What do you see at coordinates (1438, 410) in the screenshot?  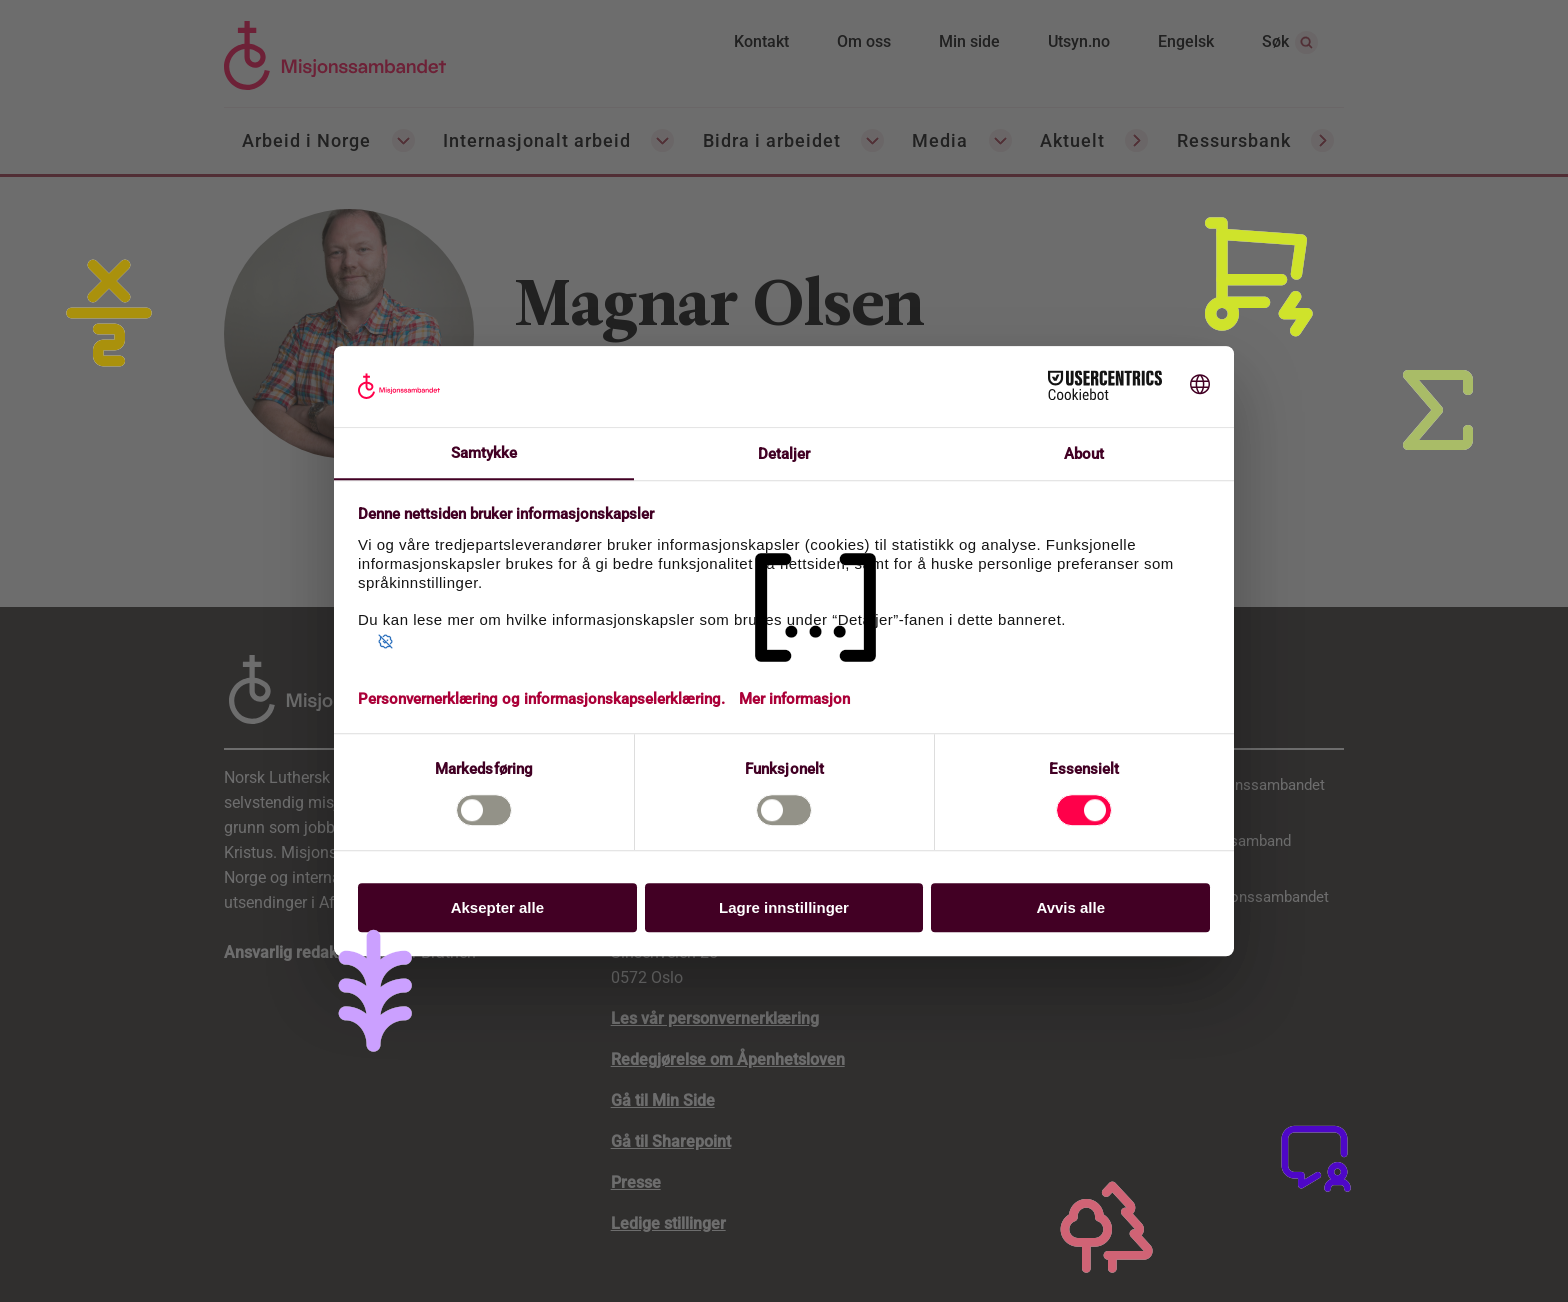 I see `calculate the sum of selected values` at bounding box center [1438, 410].